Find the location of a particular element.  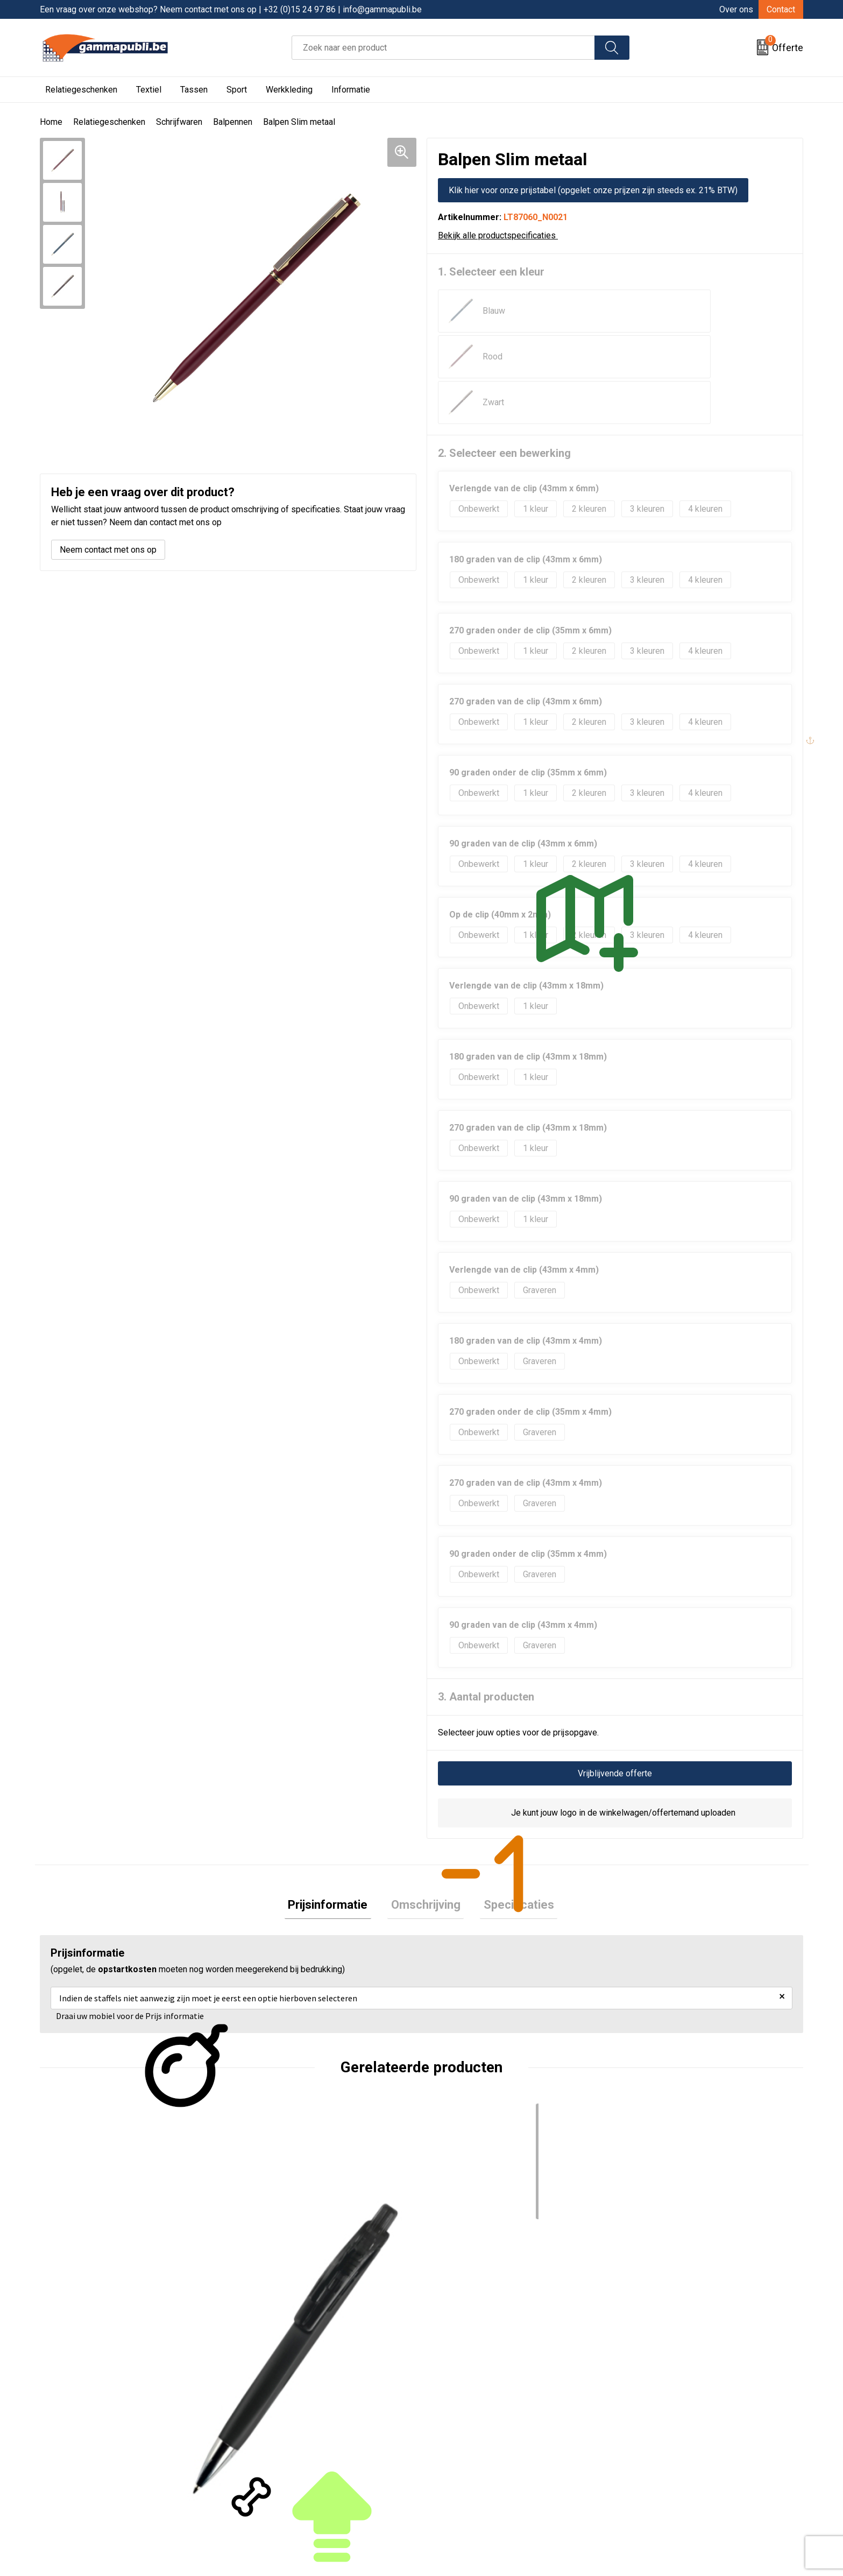

decrease exposure by one stop is located at coordinates (490, 1874).